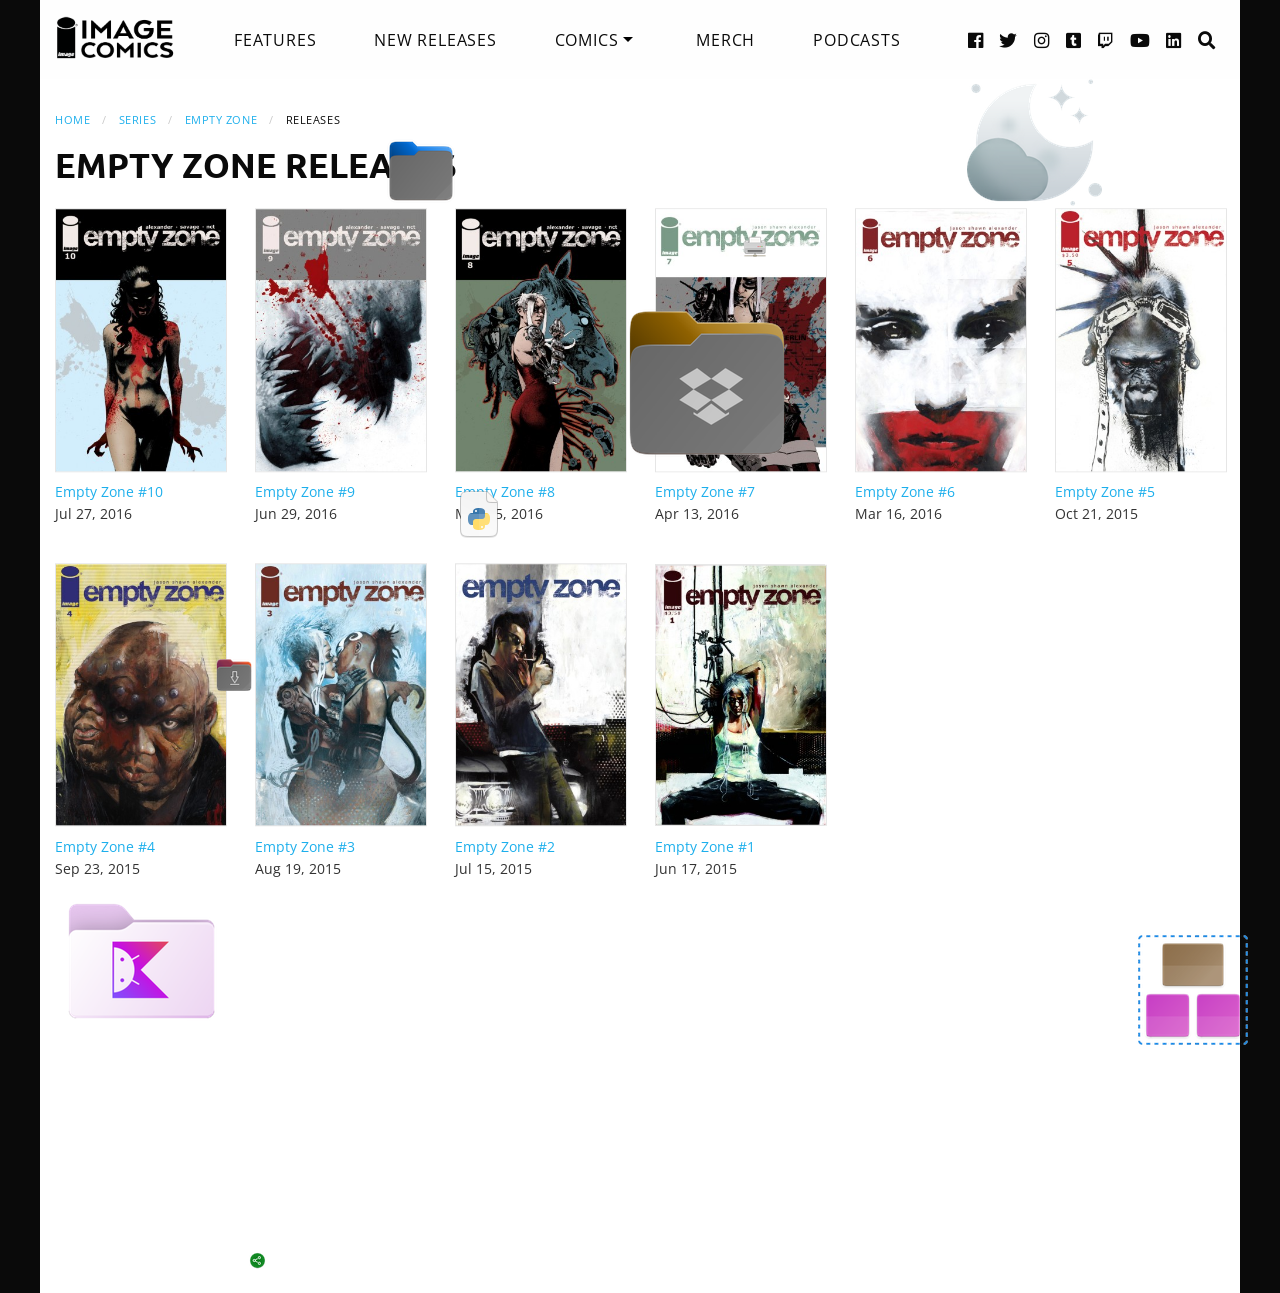  Describe the element at coordinates (421, 171) in the screenshot. I see `open folder to view contents` at that location.